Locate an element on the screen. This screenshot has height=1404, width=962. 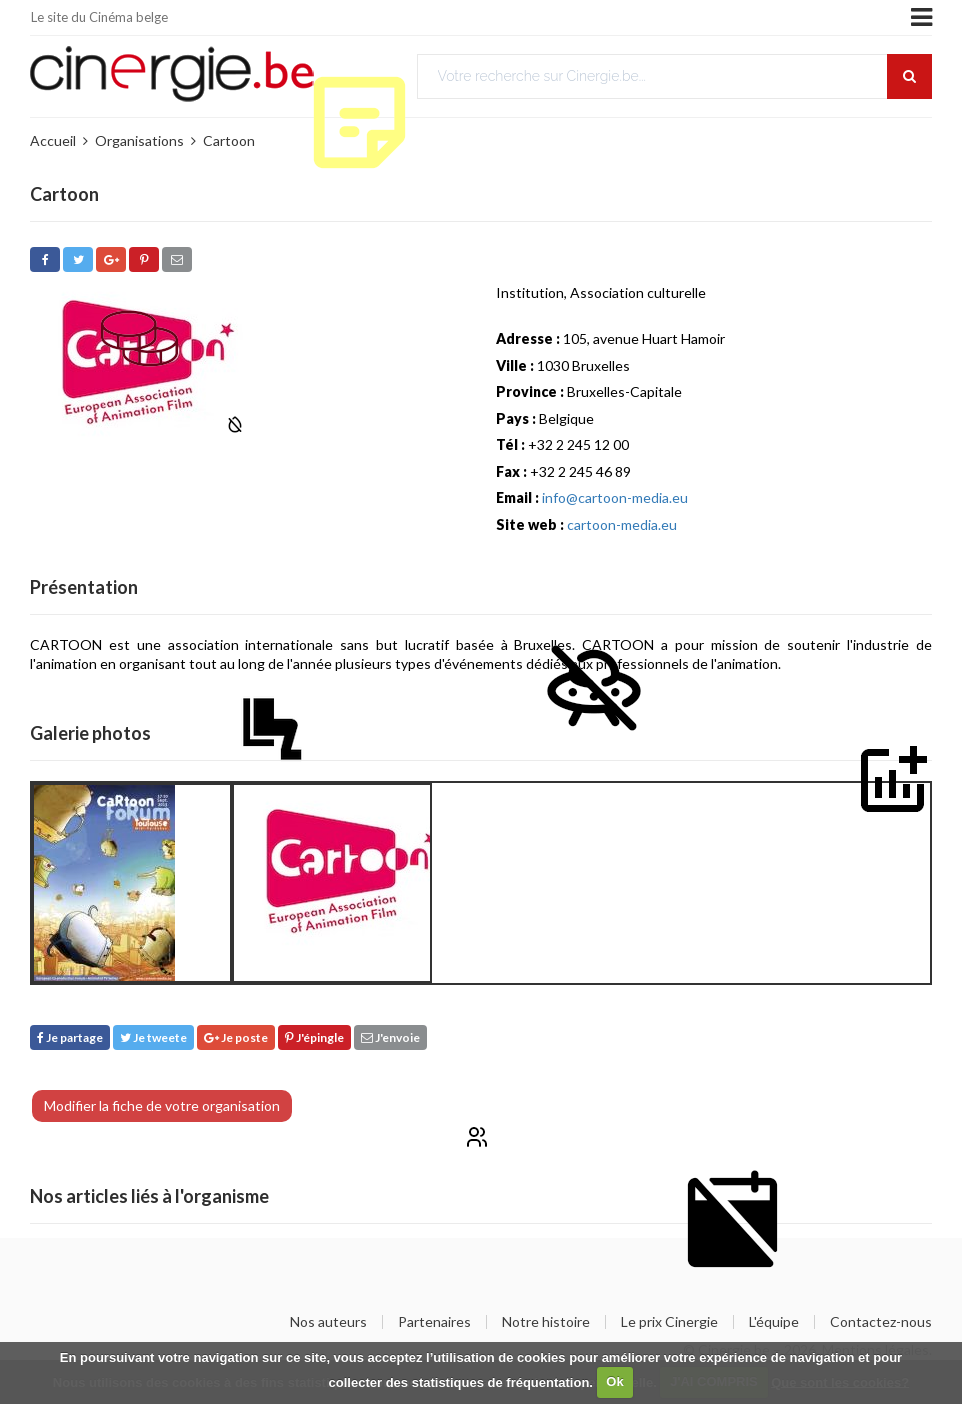
view all users or team members is located at coordinates (477, 1137).